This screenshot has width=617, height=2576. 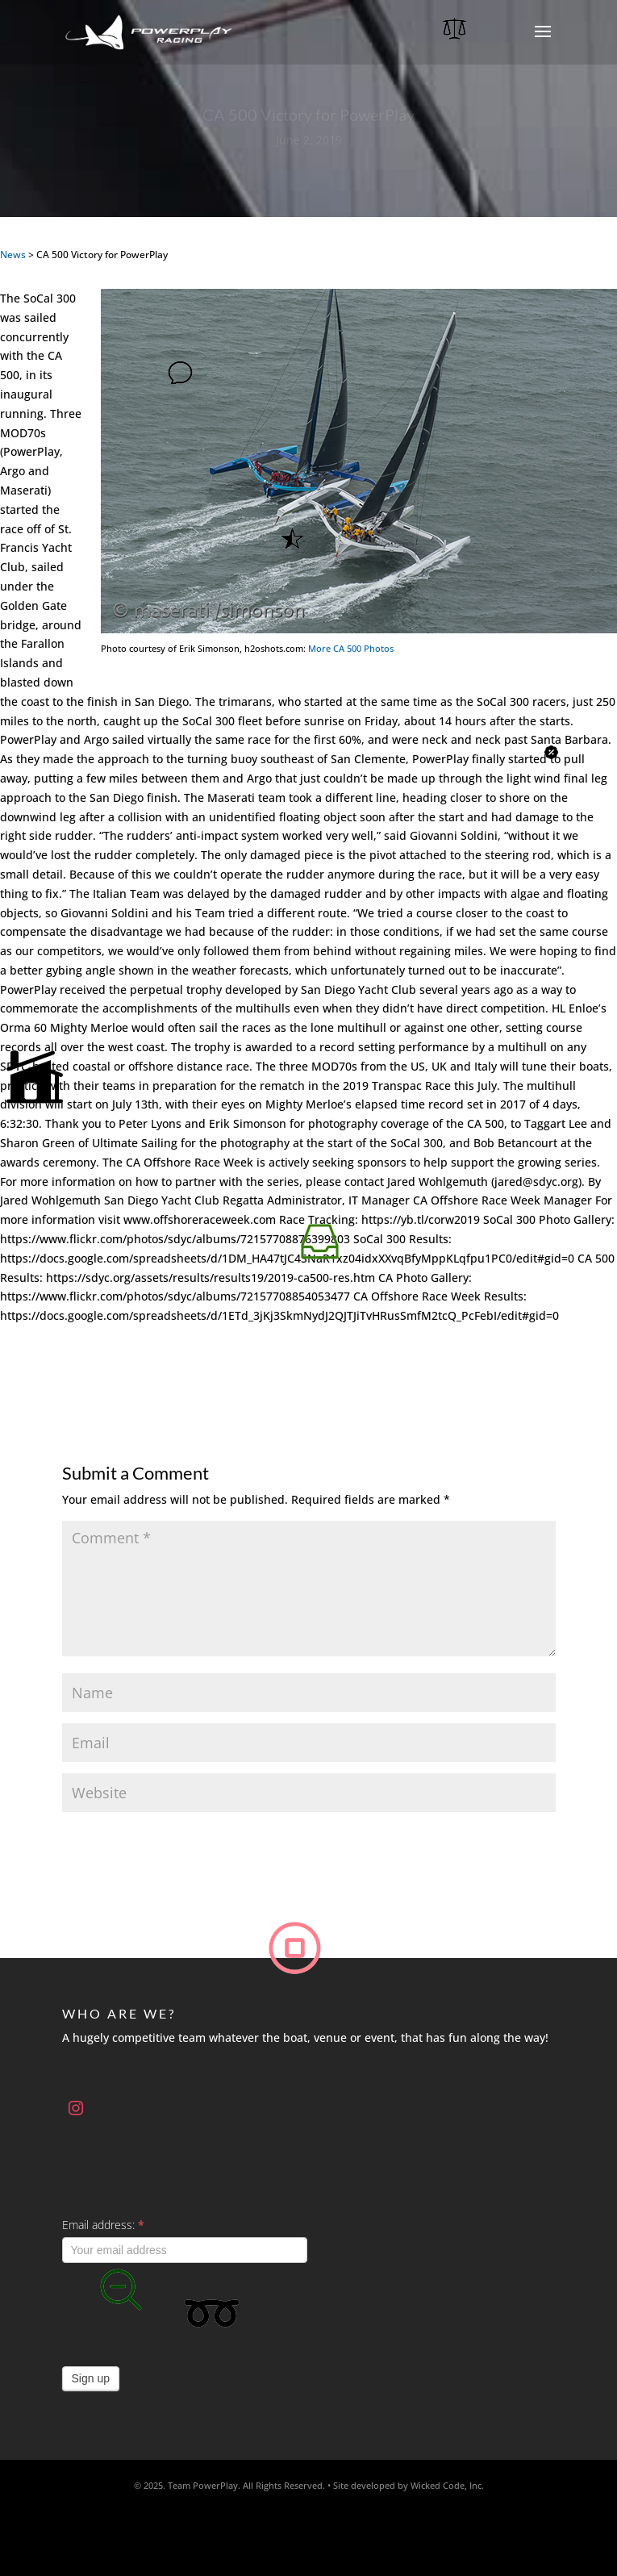 I want to click on voicemail indicator or notification, so click(x=211, y=2313).